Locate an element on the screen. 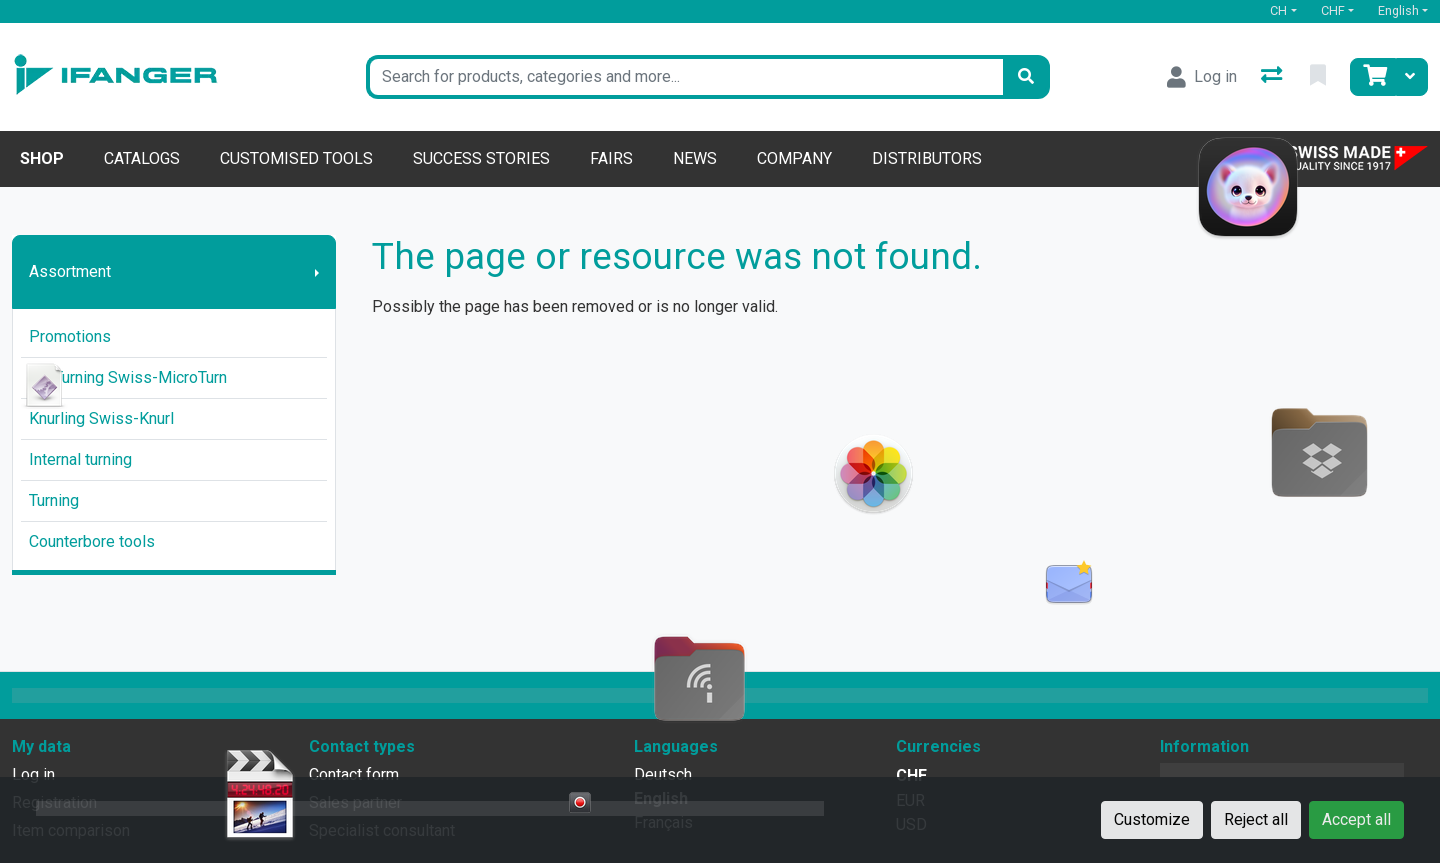 The height and width of the screenshot is (863, 1440). open iMovie project library is located at coordinates (260, 796).